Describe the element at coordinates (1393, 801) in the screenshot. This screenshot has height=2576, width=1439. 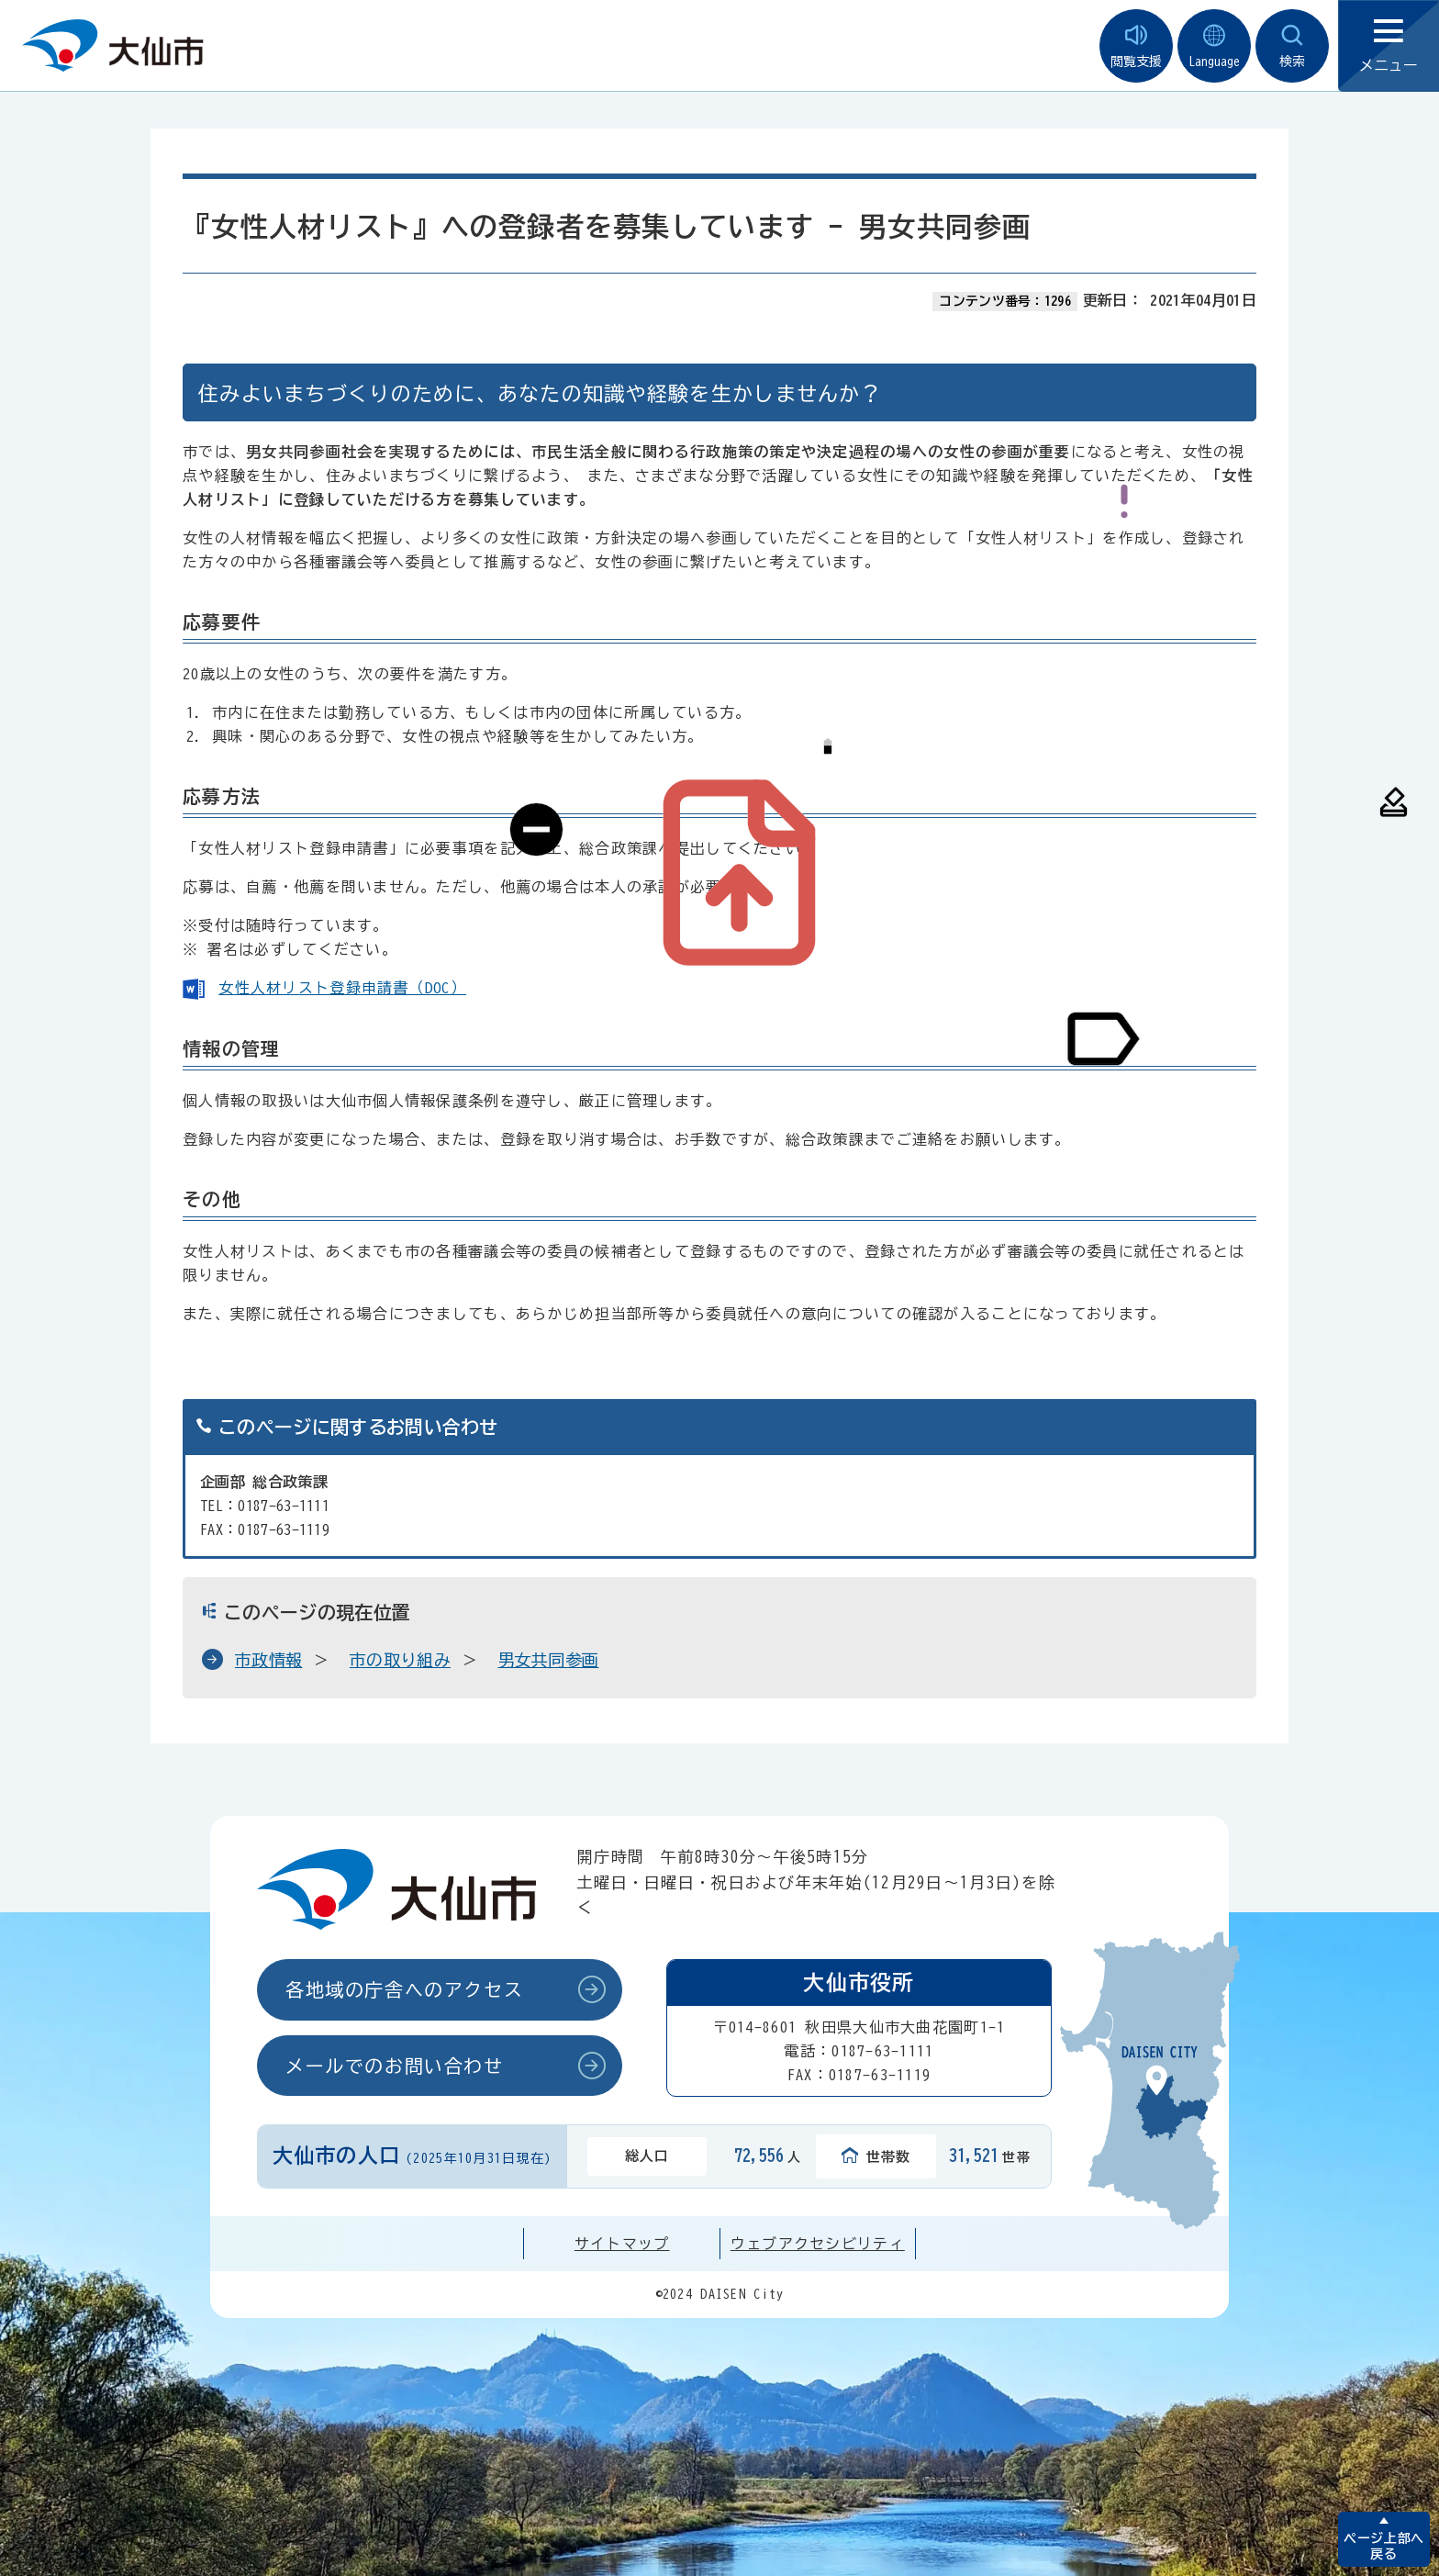
I see `cast your vote or submit a ballot` at that location.